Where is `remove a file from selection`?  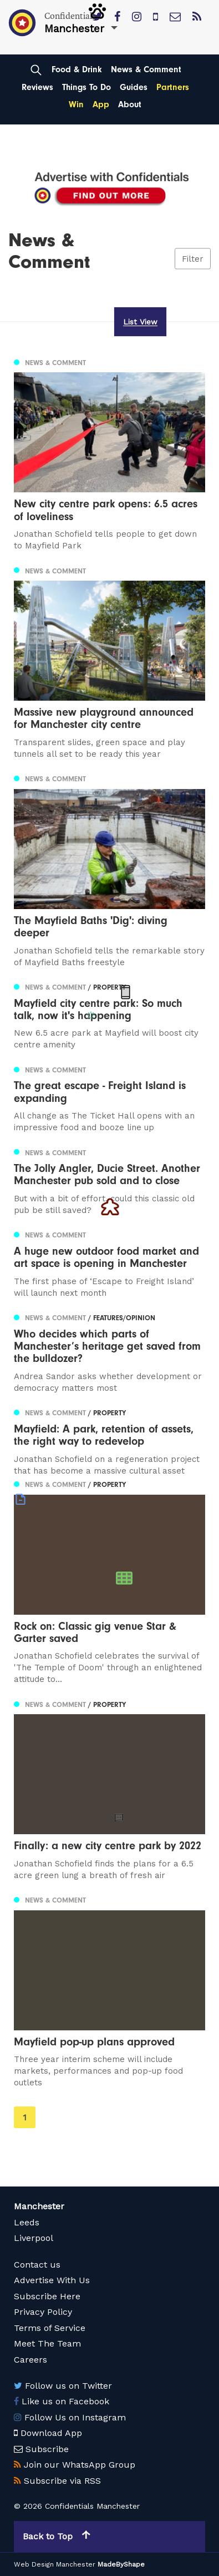 remove a file from selection is located at coordinates (21, 1499).